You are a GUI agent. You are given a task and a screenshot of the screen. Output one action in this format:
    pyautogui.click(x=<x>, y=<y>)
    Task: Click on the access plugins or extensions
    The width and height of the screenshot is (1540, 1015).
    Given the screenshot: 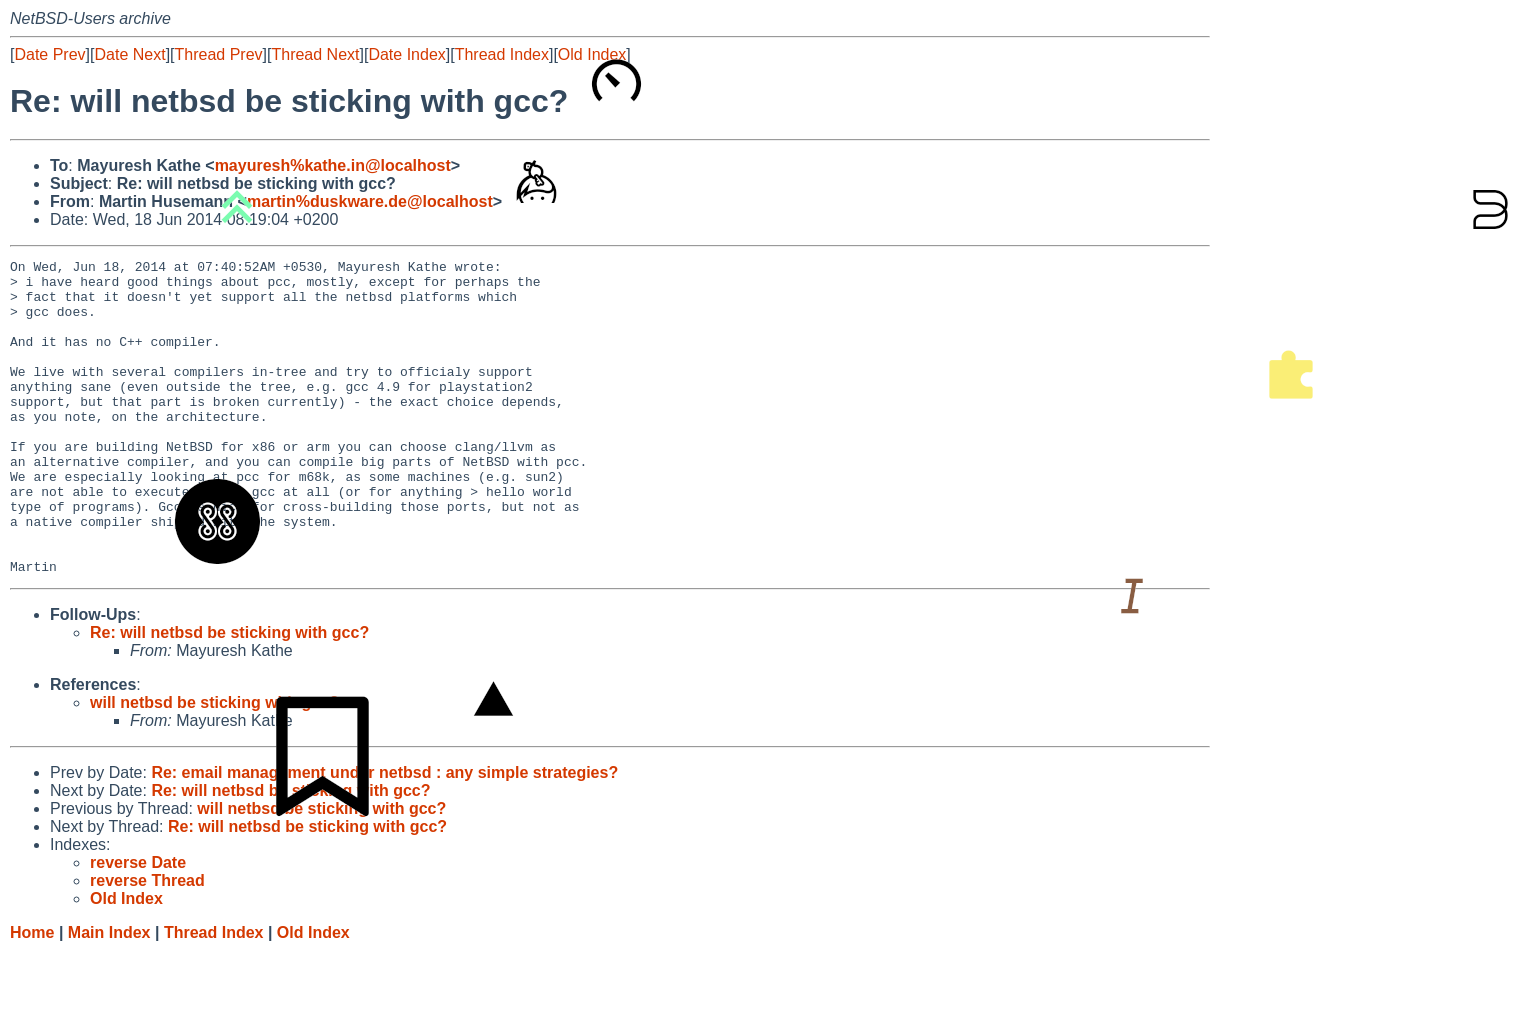 What is the action you would take?
    pyautogui.click(x=1291, y=377)
    